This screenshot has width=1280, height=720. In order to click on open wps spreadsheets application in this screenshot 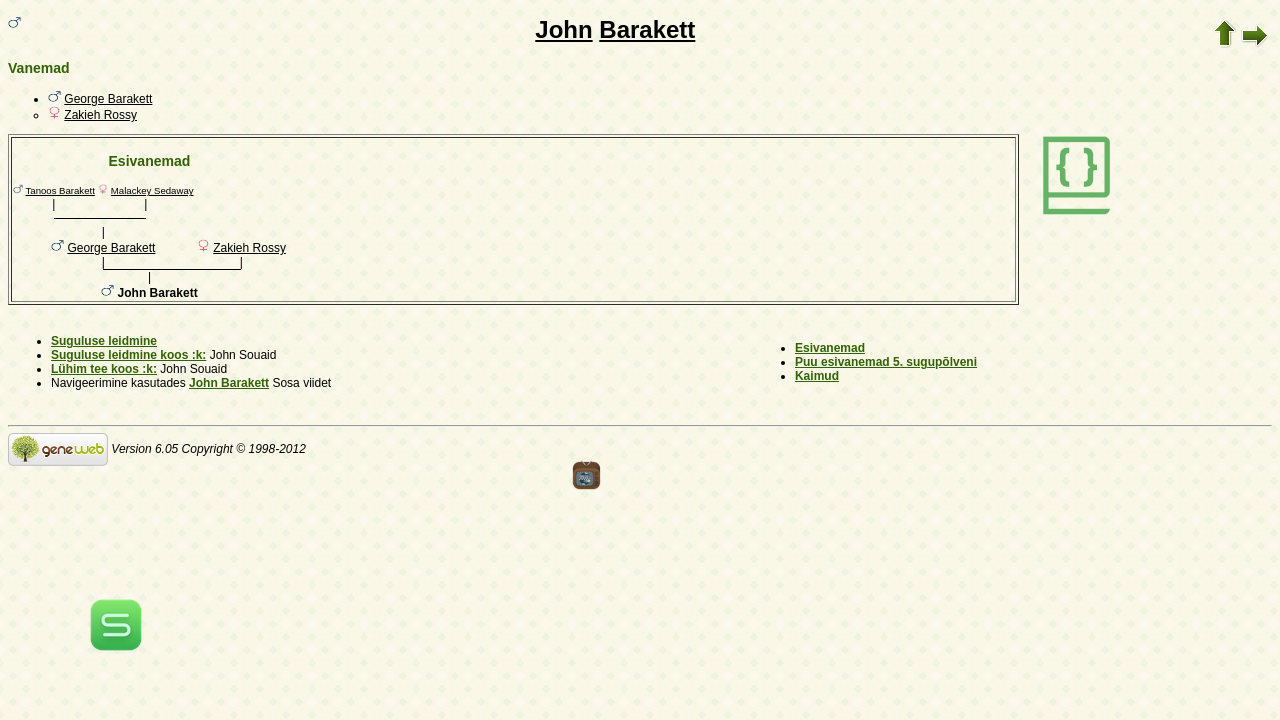, I will do `click(116, 625)`.